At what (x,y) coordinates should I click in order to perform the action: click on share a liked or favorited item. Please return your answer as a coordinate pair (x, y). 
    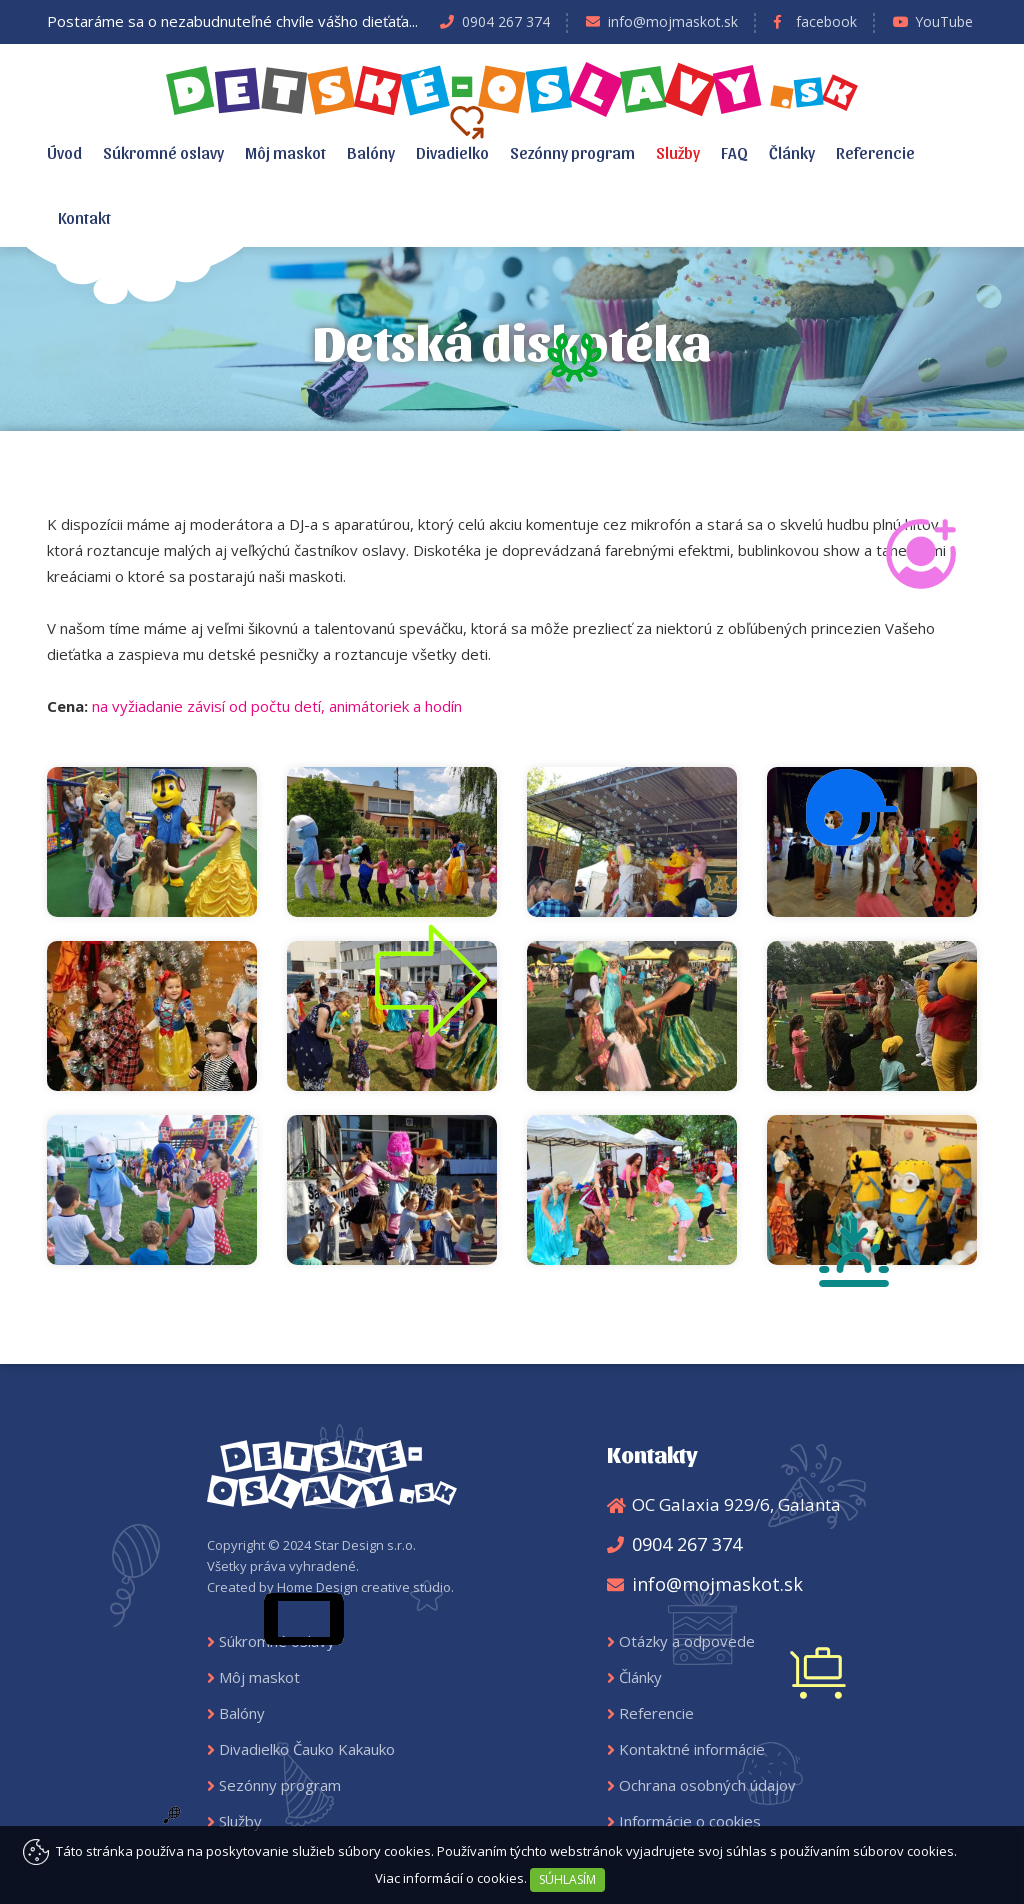
    Looking at the image, I should click on (467, 121).